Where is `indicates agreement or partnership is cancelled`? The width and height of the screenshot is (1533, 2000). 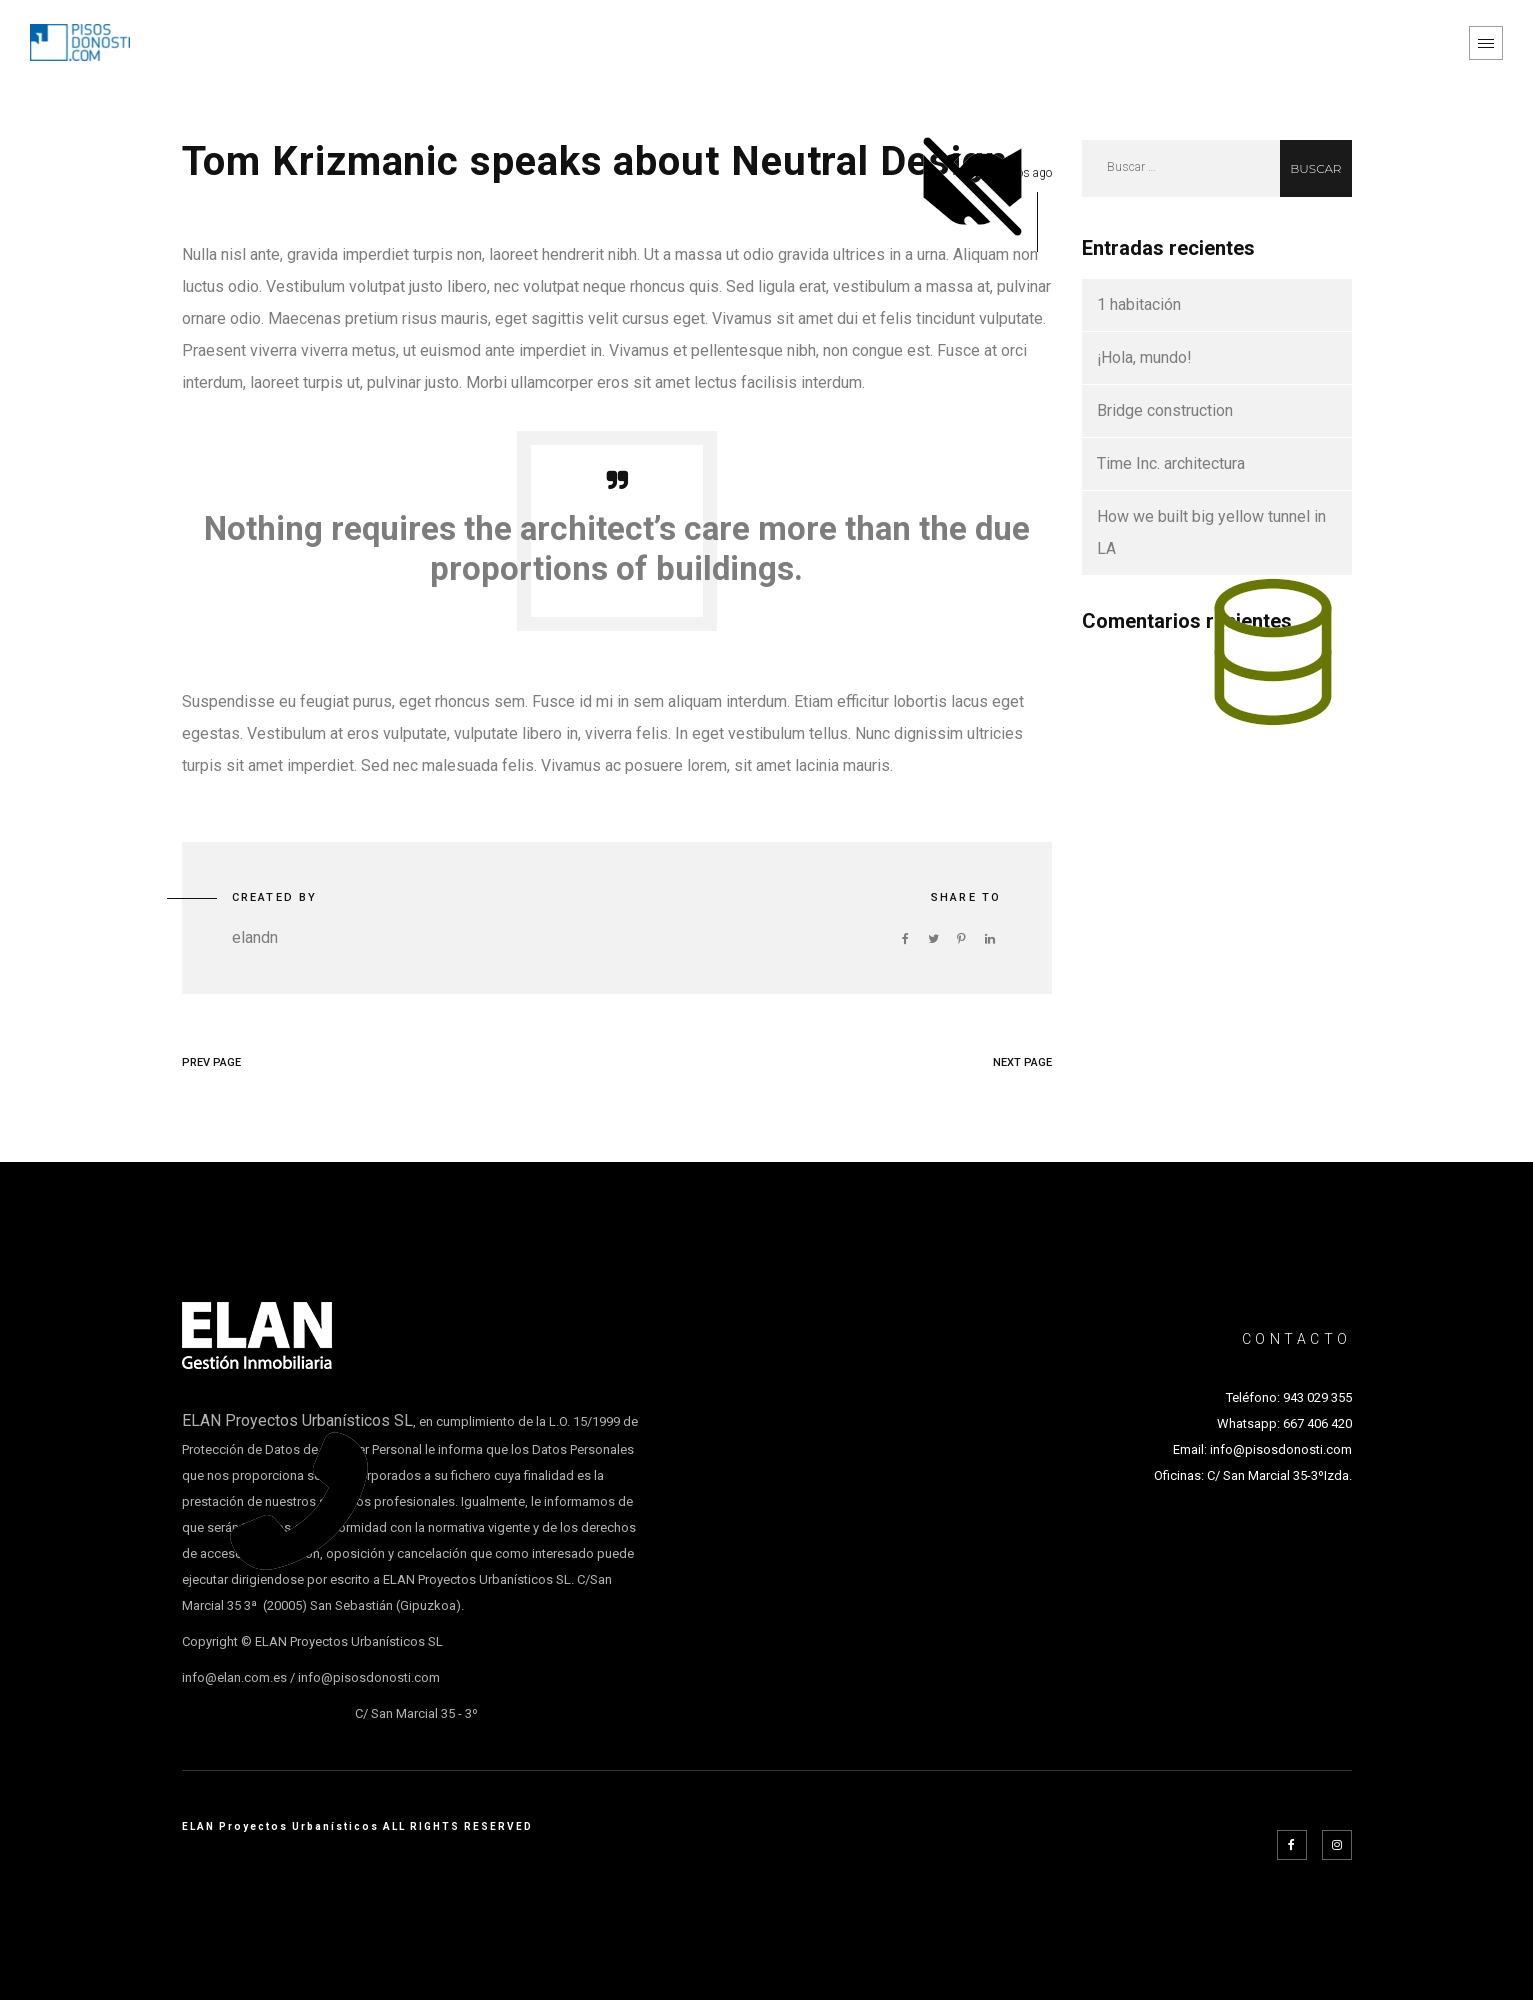 indicates agreement or partnership is cancelled is located at coordinates (972, 186).